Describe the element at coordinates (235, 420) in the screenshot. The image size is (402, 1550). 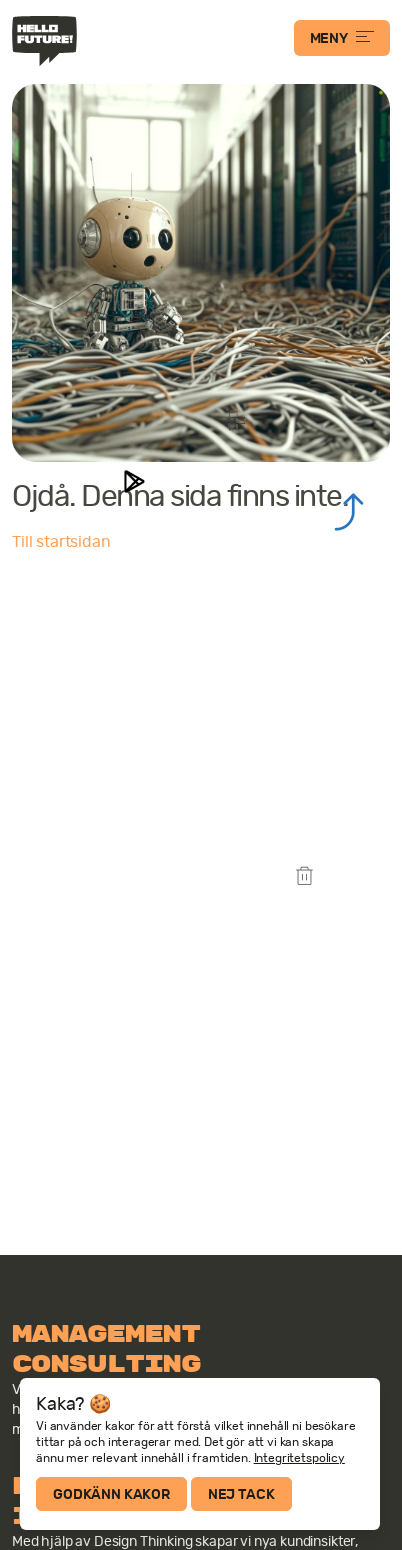
I see `open replit coding environment` at that location.